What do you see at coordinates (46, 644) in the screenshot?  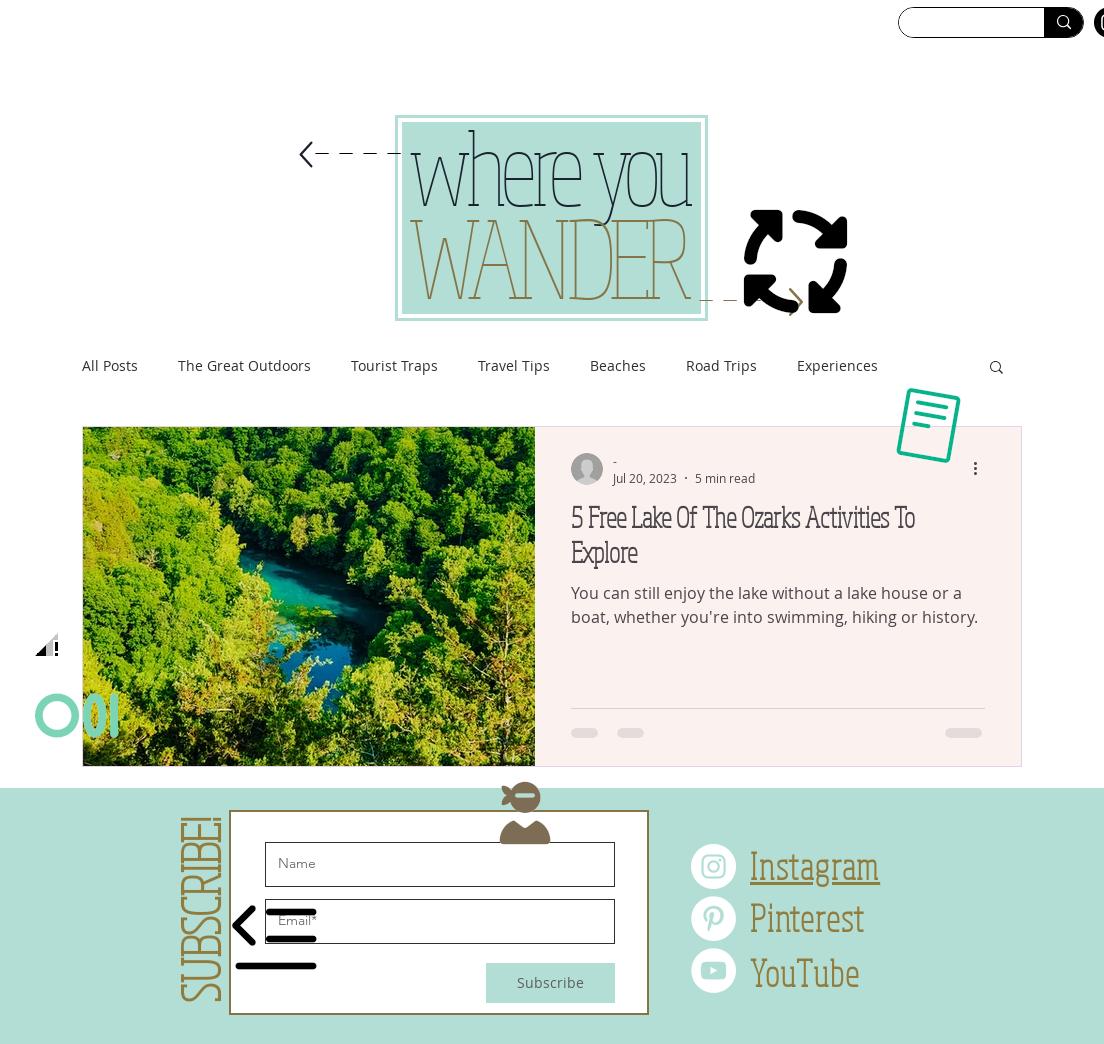 I see `indicates weak cellular signal with no internet connection` at bounding box center [46, 644].